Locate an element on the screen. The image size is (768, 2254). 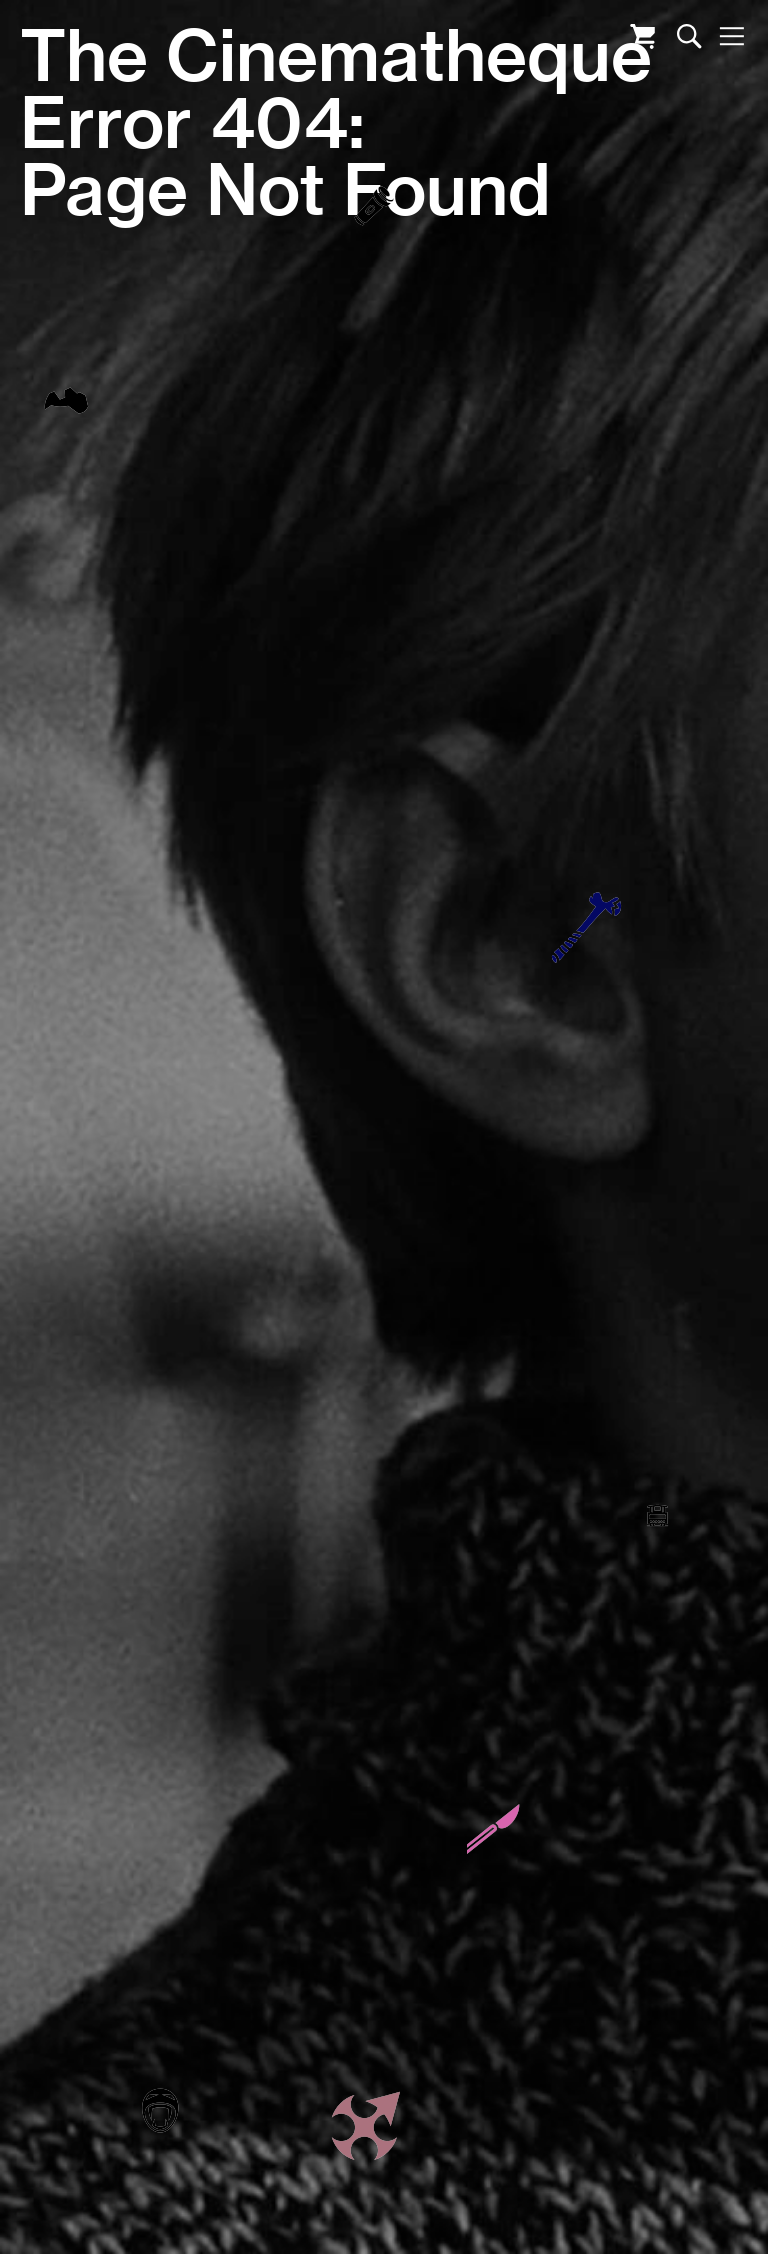
indicates poison or venom status effect is located at coordinates (160, 2110).